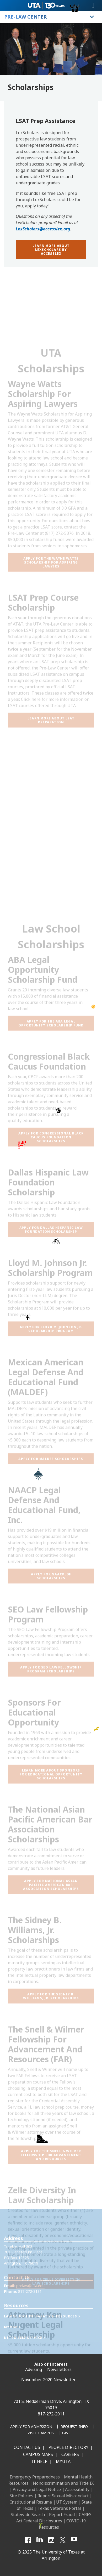 The image size is (102, 2576). What do you see at coordinates (42, 2139) in the screenshot?
I see `browse footwear or shoe products` at bounding box center [42, 2139].